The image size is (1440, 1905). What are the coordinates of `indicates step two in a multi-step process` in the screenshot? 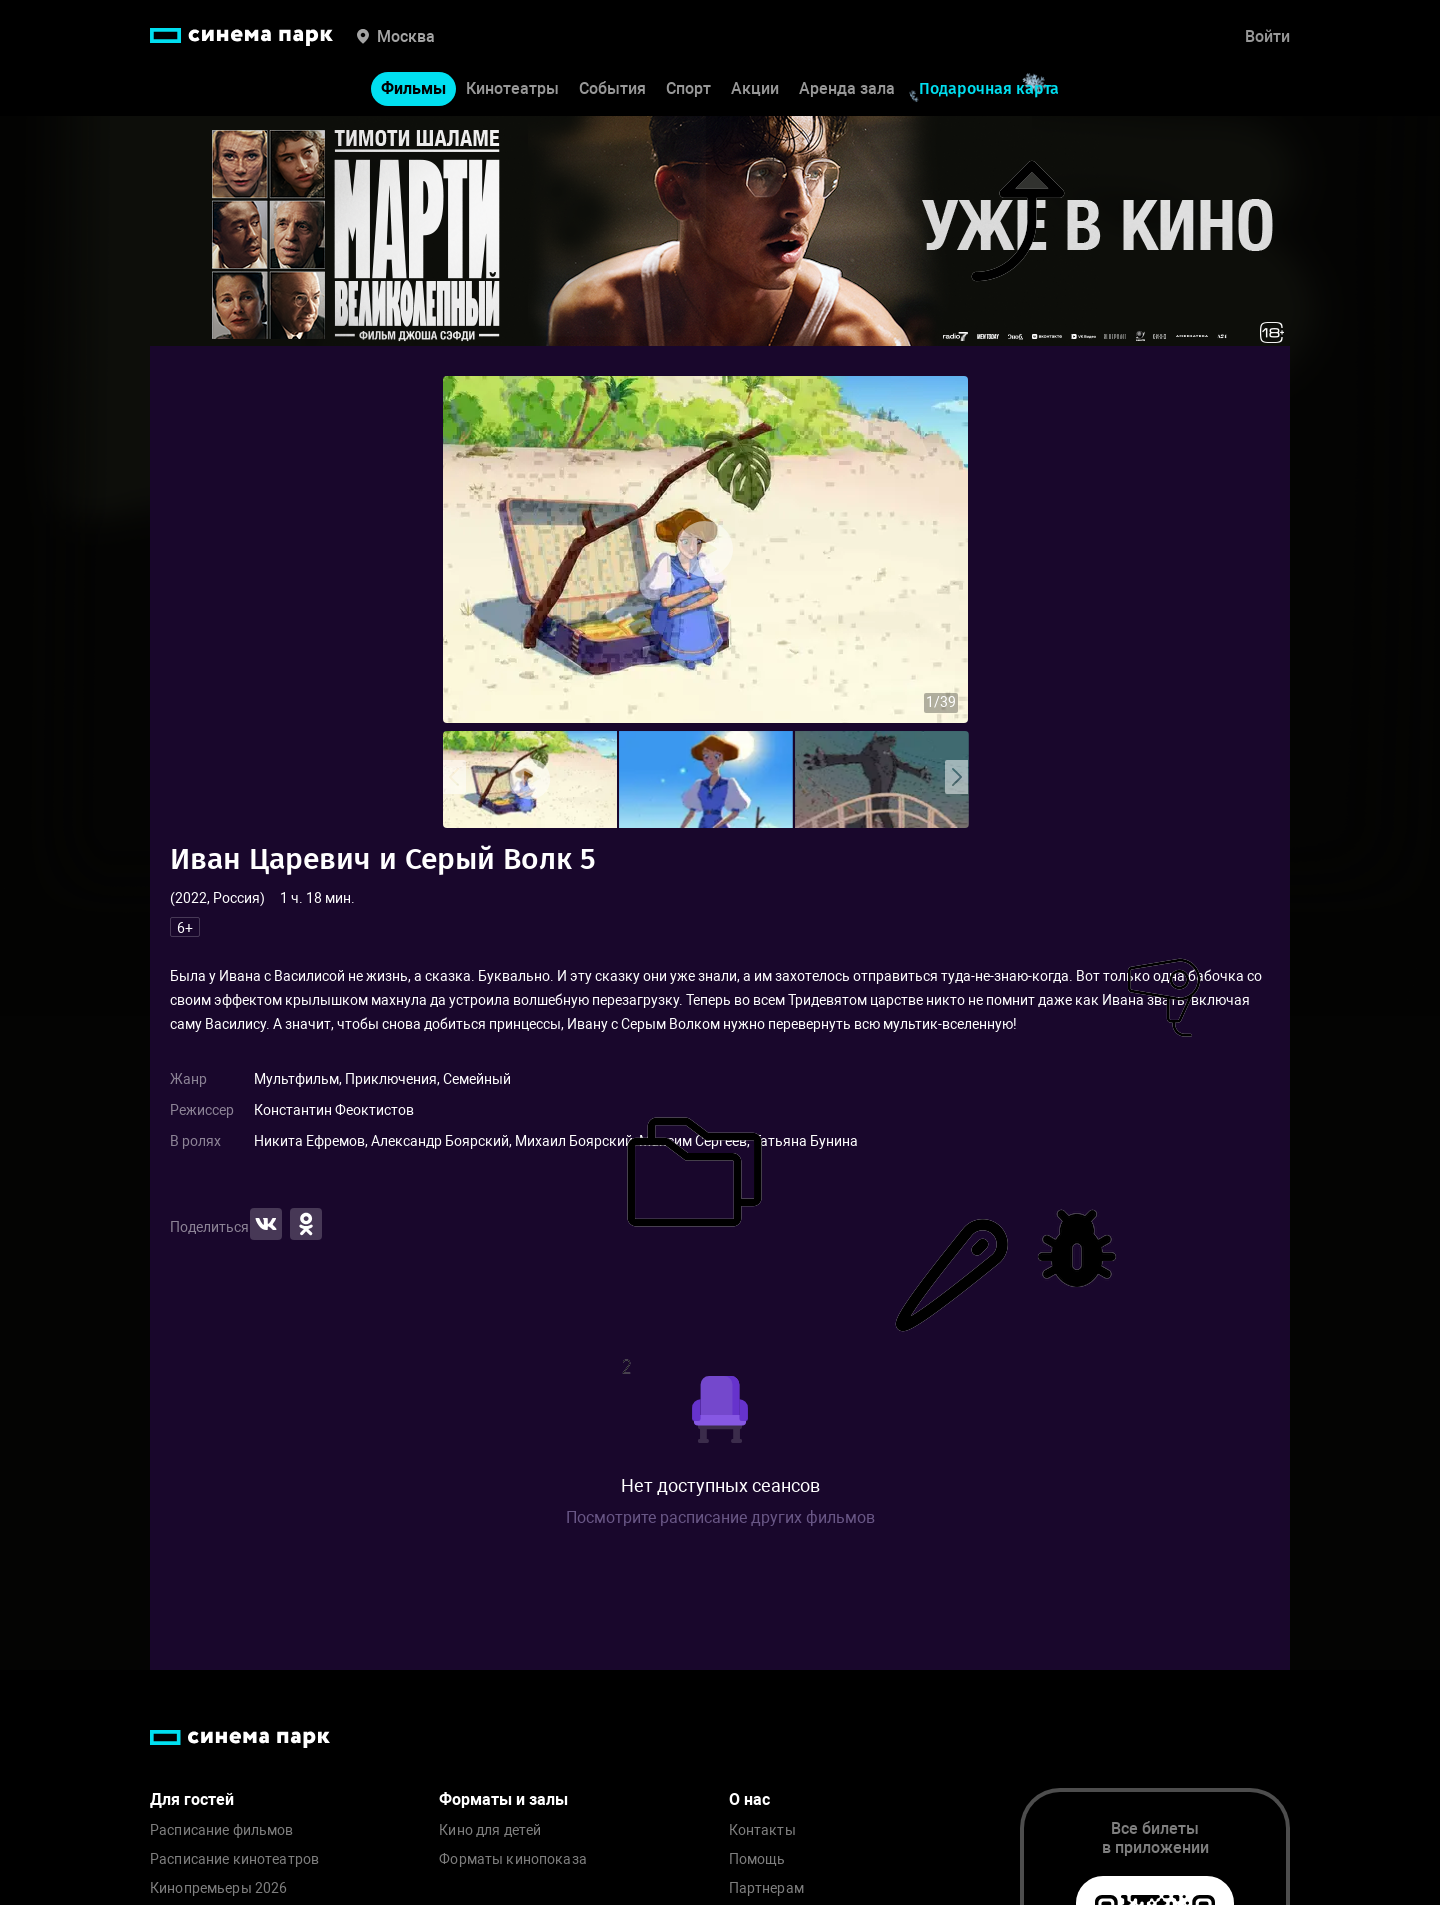 It's located at (626, 1366).